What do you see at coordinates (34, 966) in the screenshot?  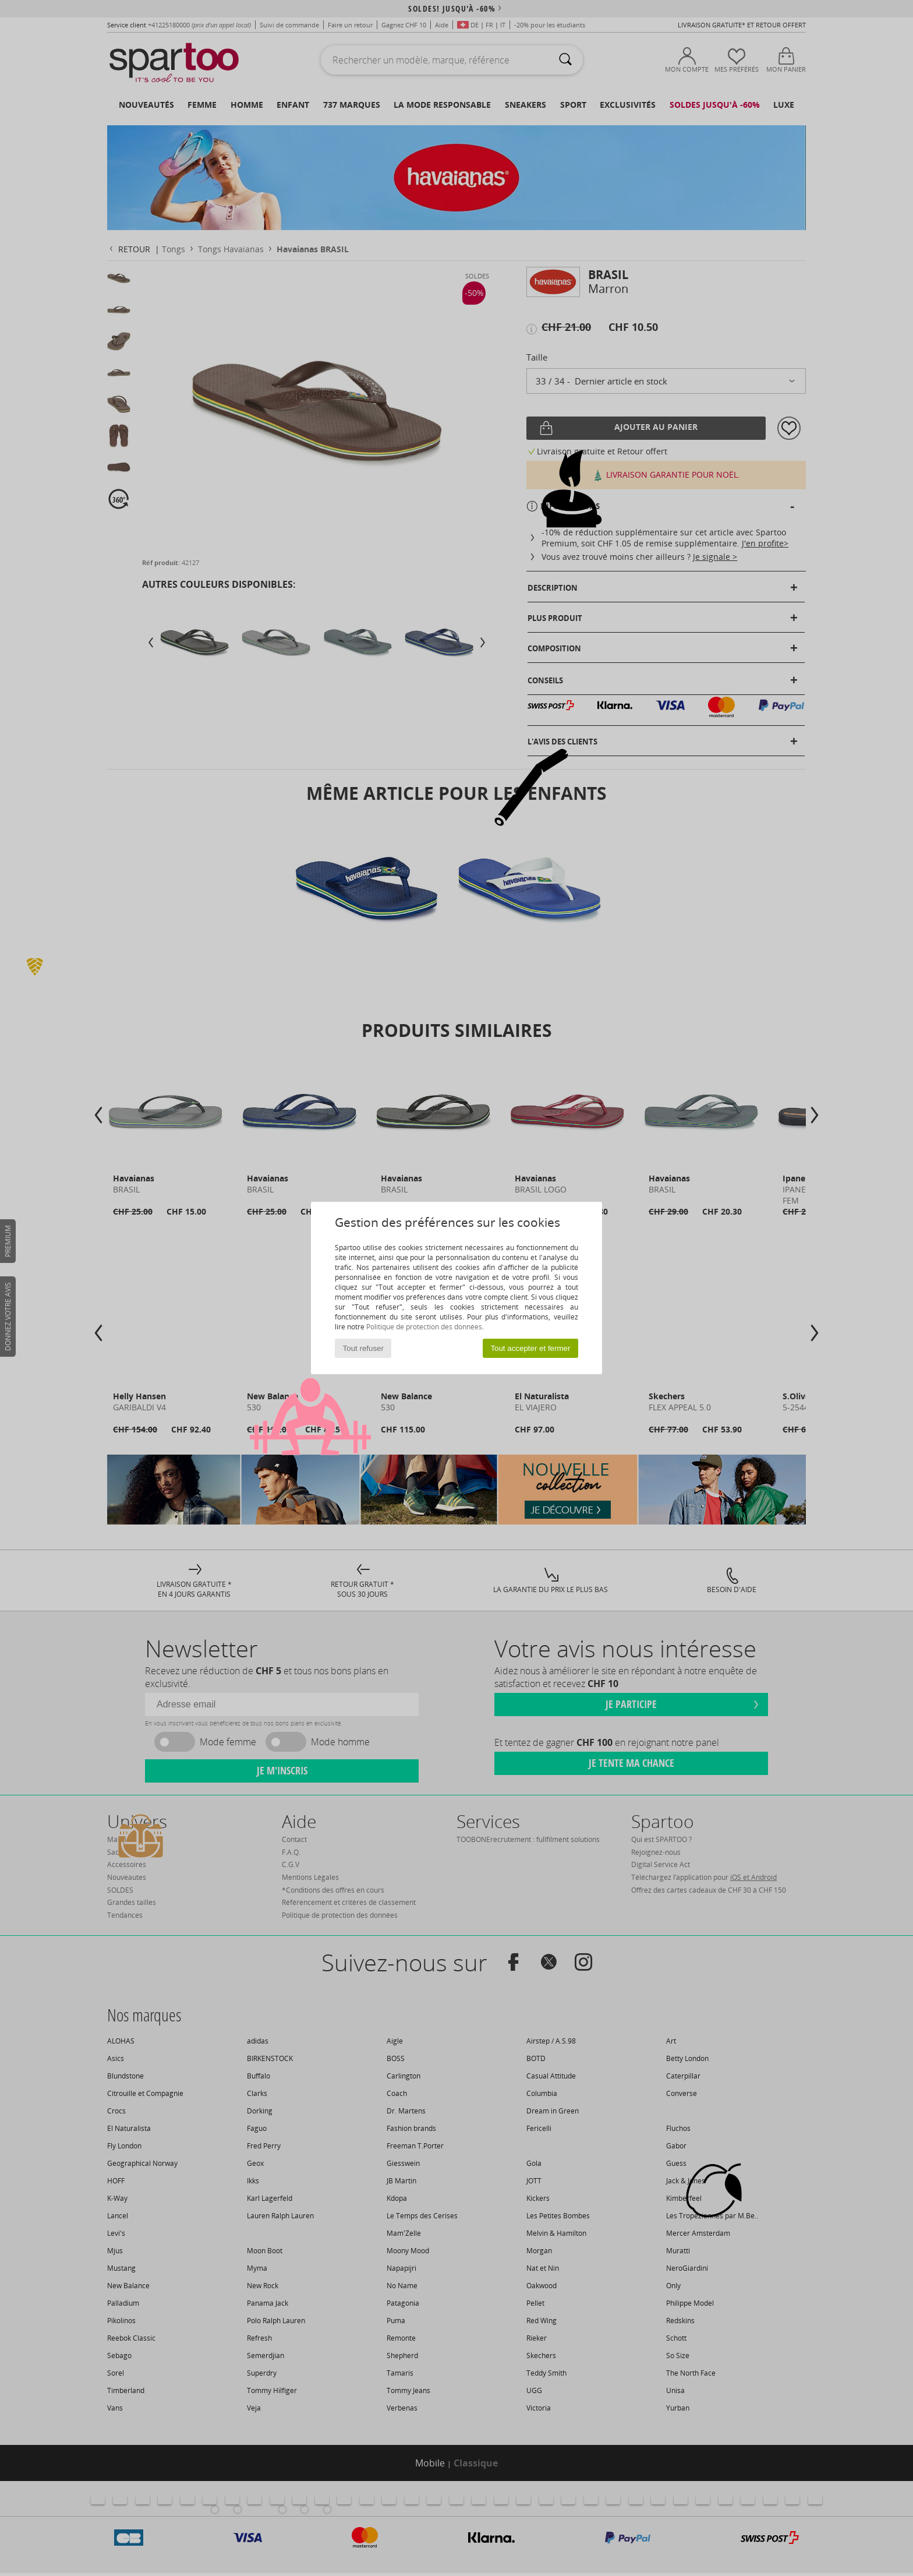 I see `equip or view layered armor sets` at bounding box center [34, 966].